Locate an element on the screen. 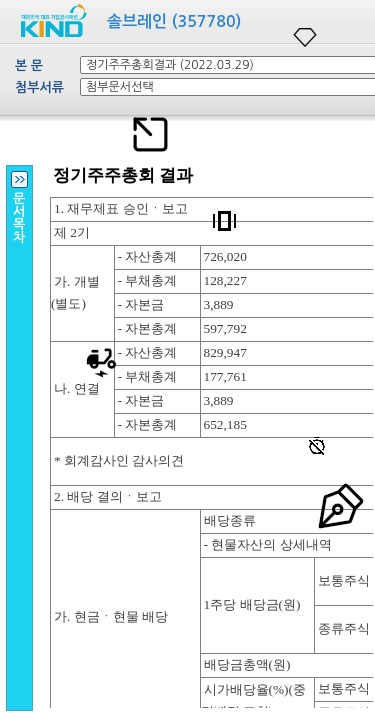  open link in new window is located at coordinates (150, 134).